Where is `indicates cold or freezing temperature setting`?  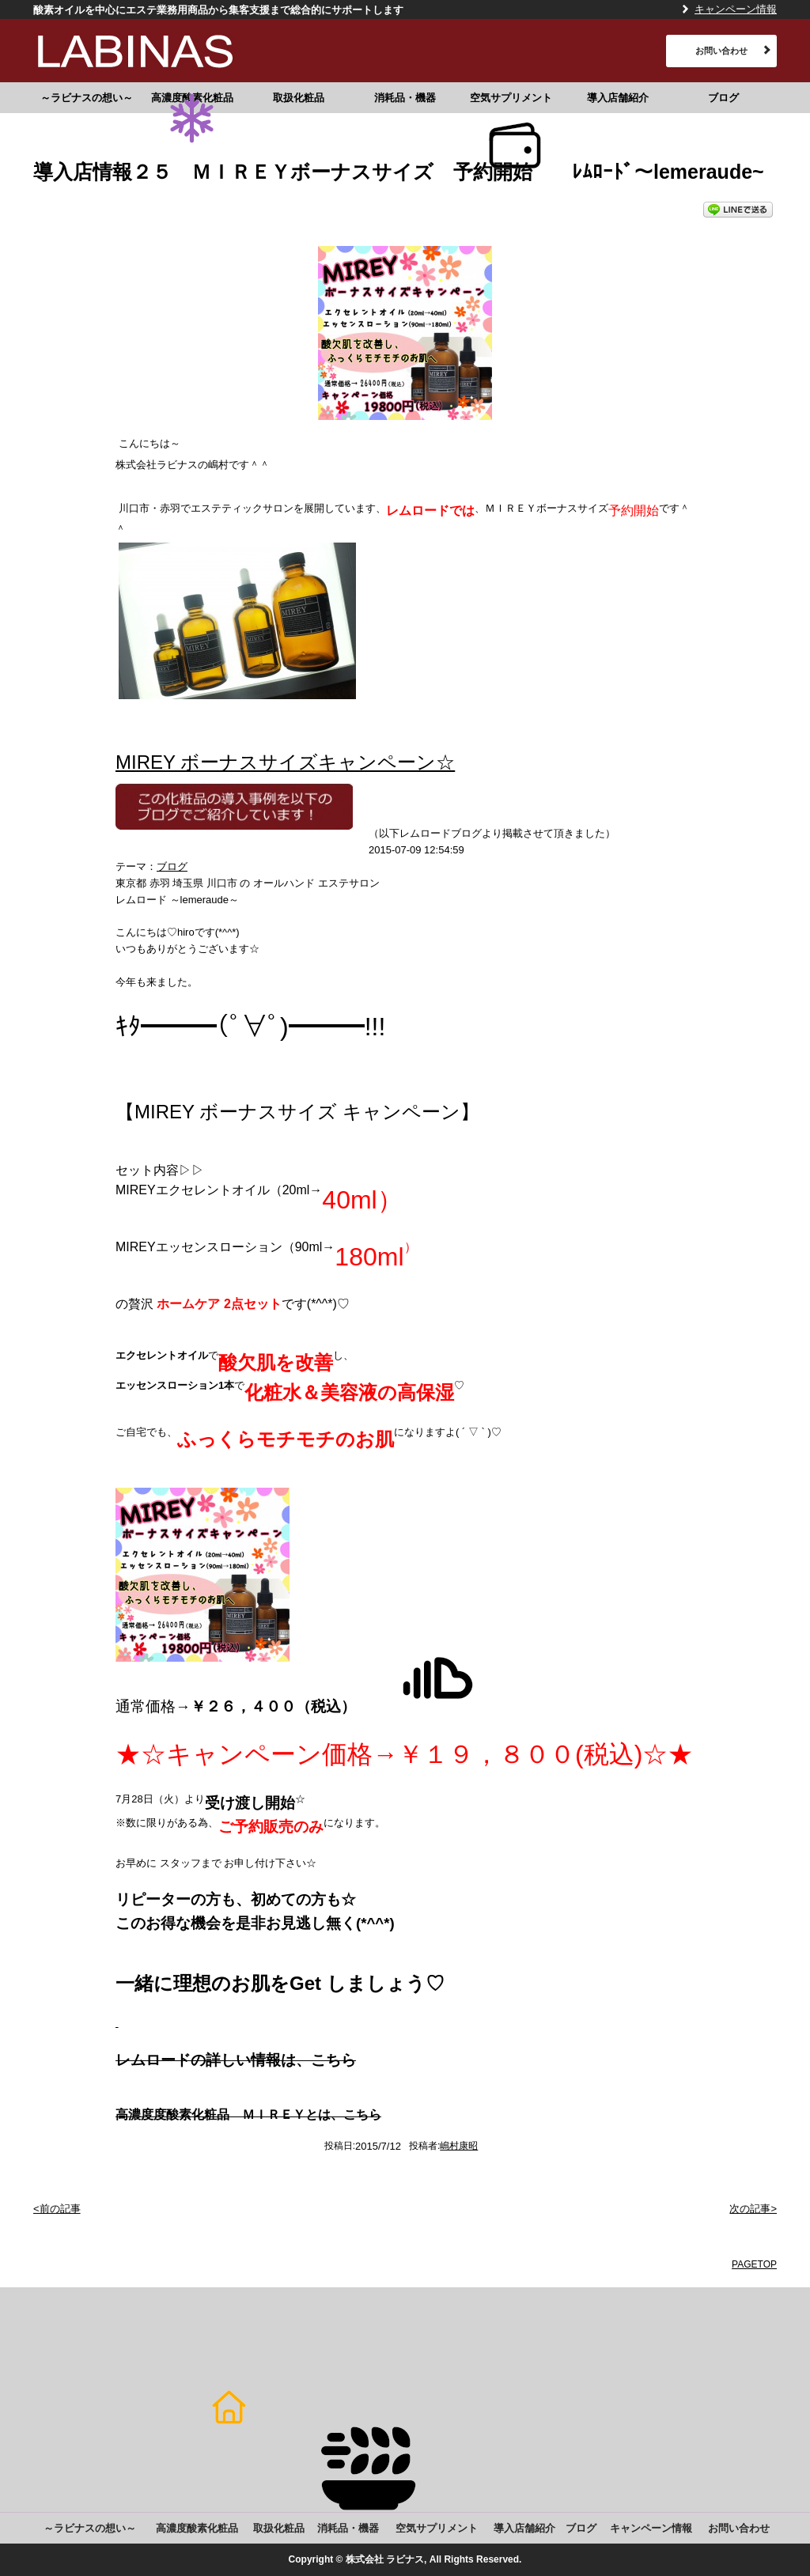 indicates cold or freezing temperature setting is located at coordinates (191, 118).